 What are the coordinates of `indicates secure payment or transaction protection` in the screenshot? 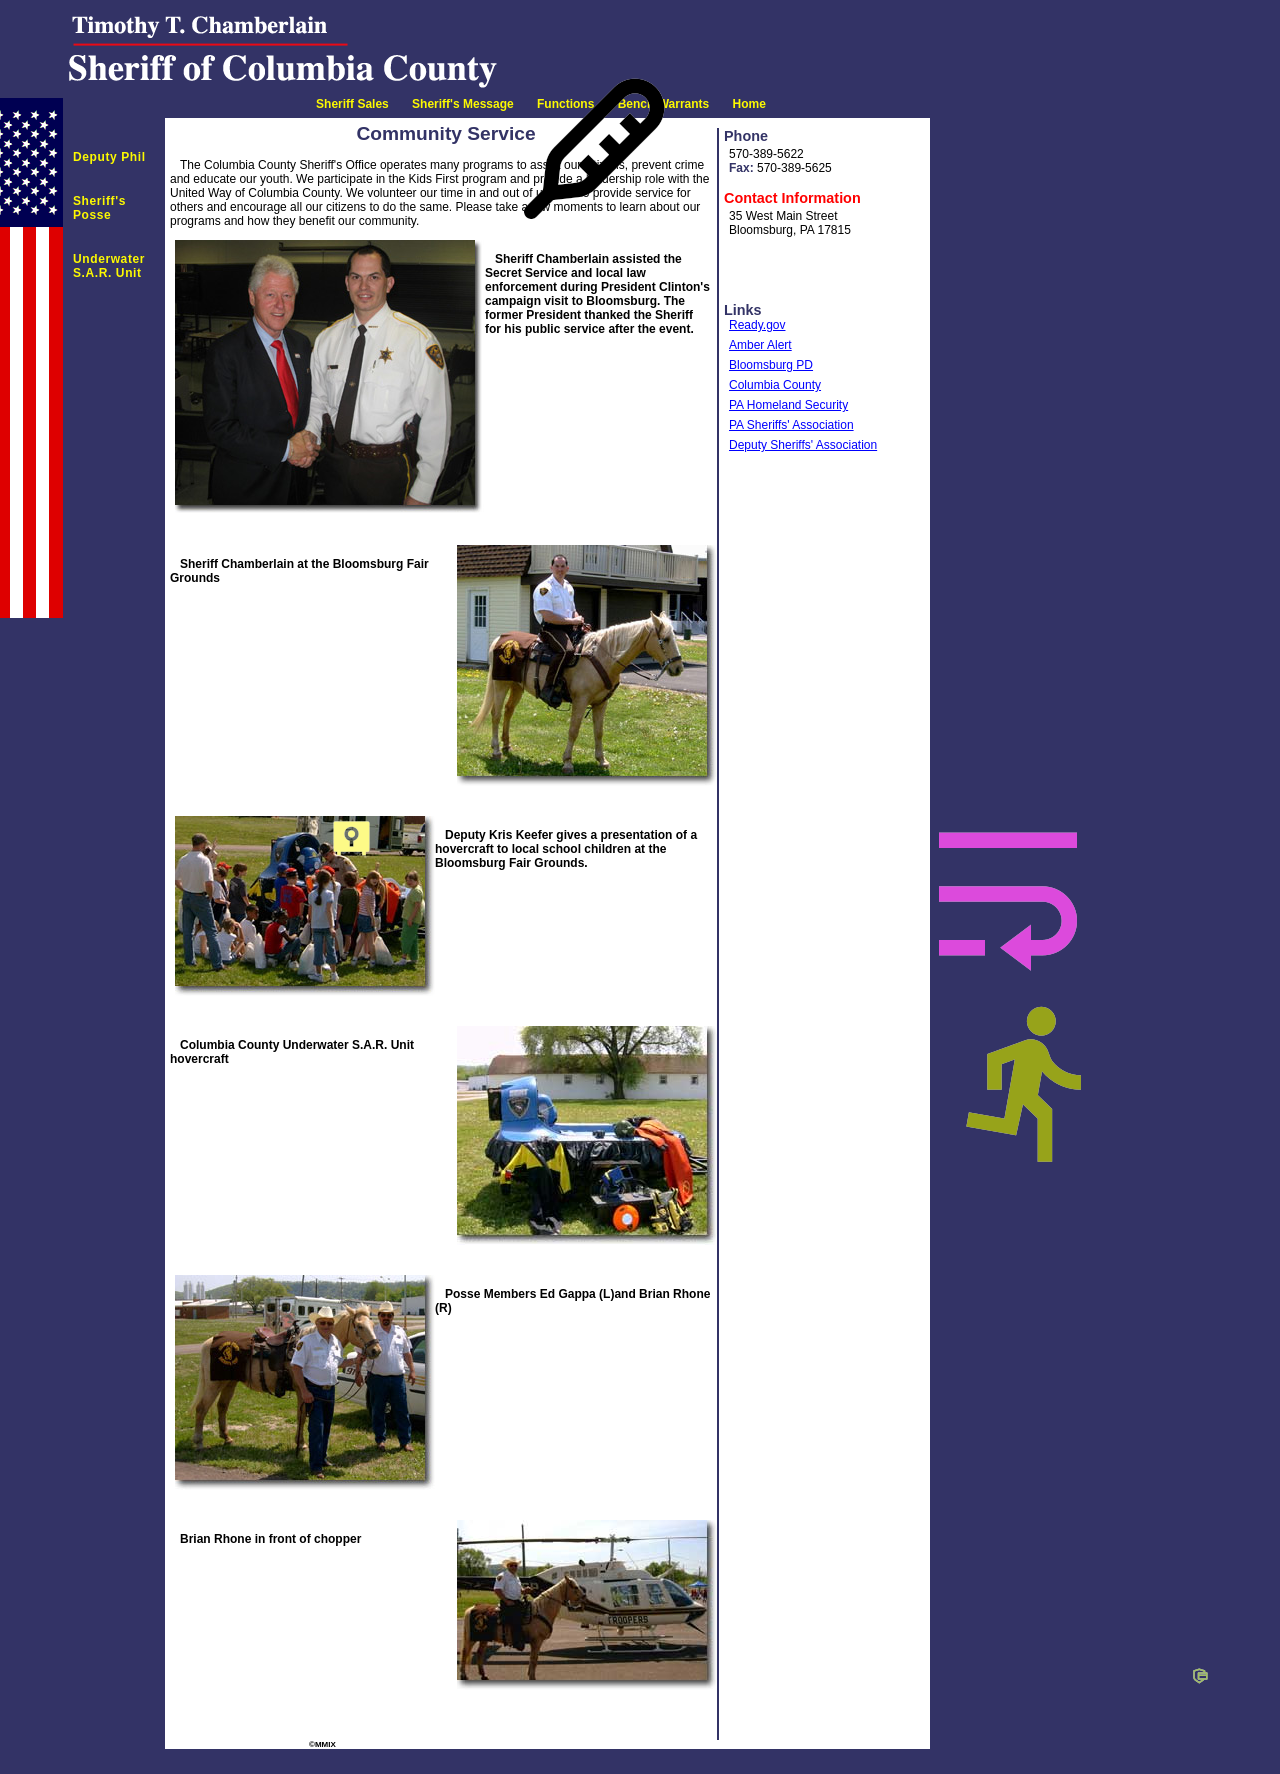 It's located at (1200, 1676).